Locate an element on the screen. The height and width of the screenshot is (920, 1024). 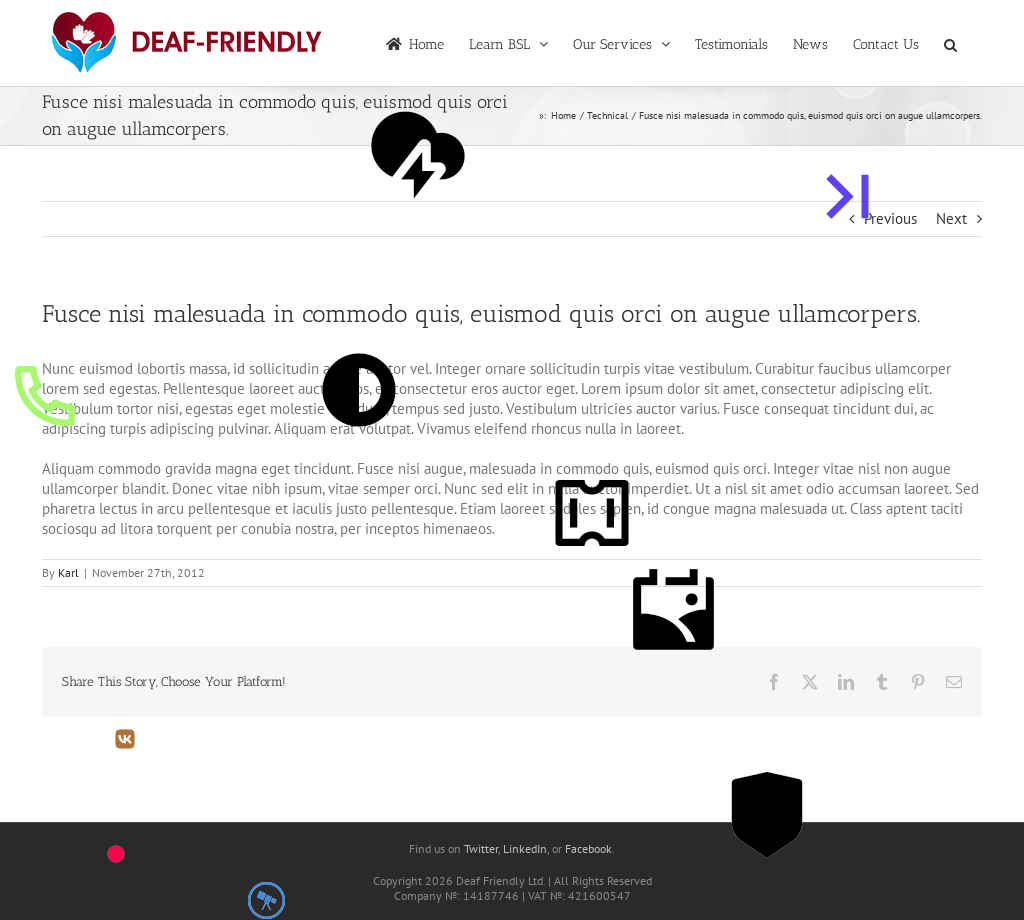
WPExplorer logo - a WordPress themes and resources website is located at coordinates (266, 900).